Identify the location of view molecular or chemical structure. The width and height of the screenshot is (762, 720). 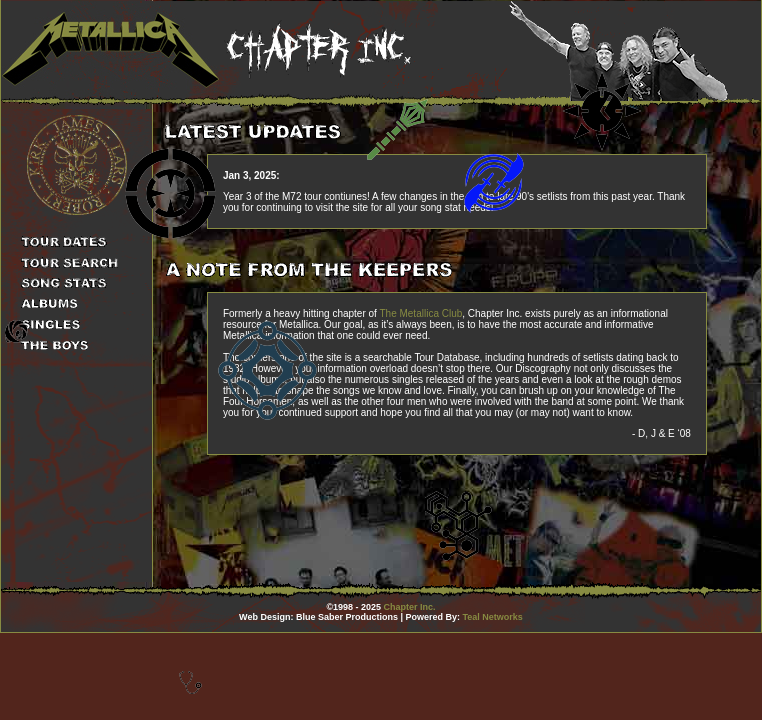
(458, 526).